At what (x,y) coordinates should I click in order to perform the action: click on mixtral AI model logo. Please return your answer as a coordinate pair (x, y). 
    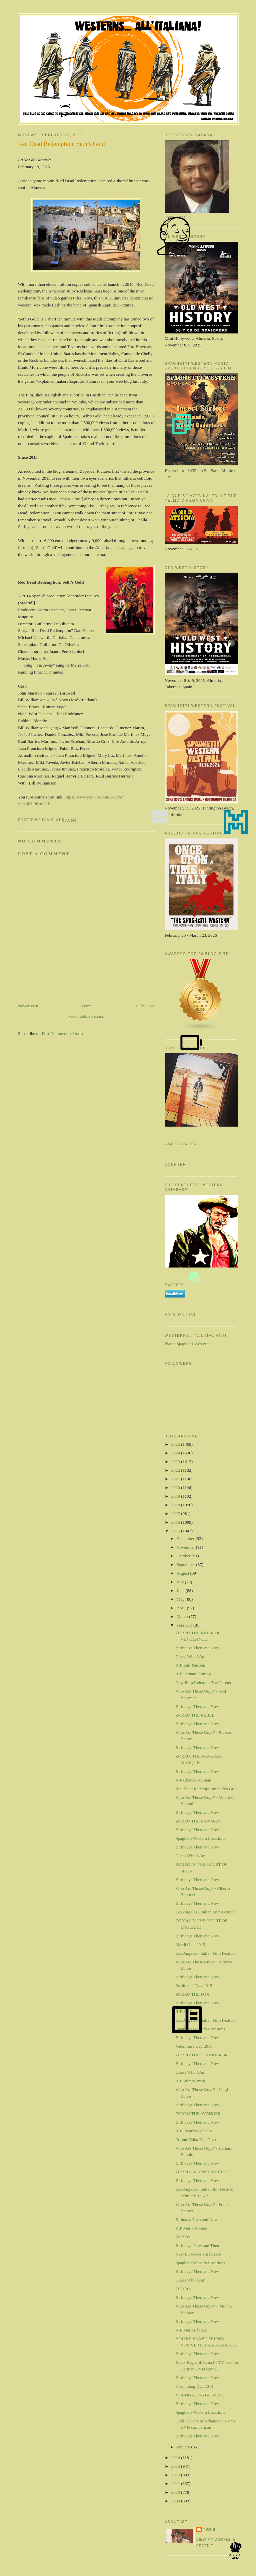
    Looking at the image, I should click on (236, 822).